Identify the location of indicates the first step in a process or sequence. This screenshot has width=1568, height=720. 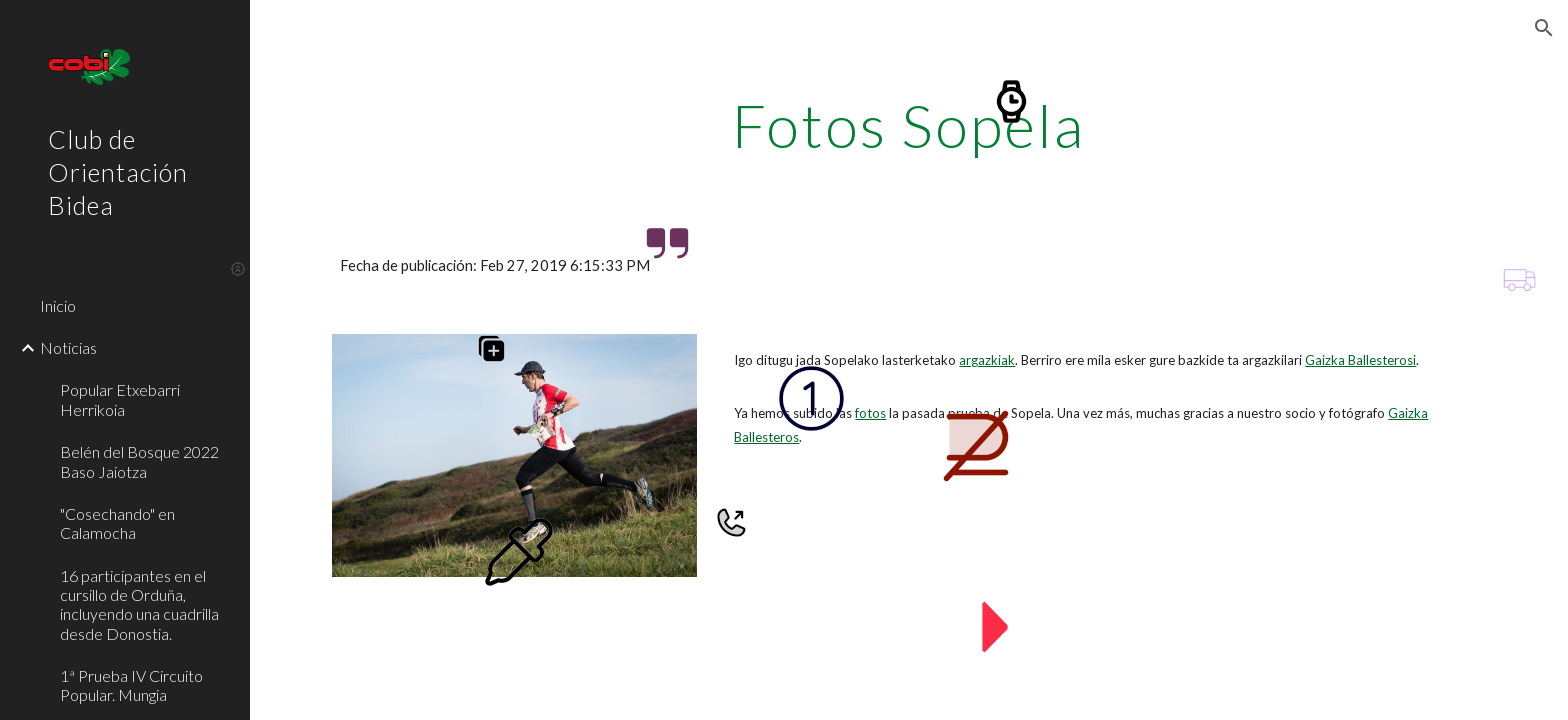
(811, 398).